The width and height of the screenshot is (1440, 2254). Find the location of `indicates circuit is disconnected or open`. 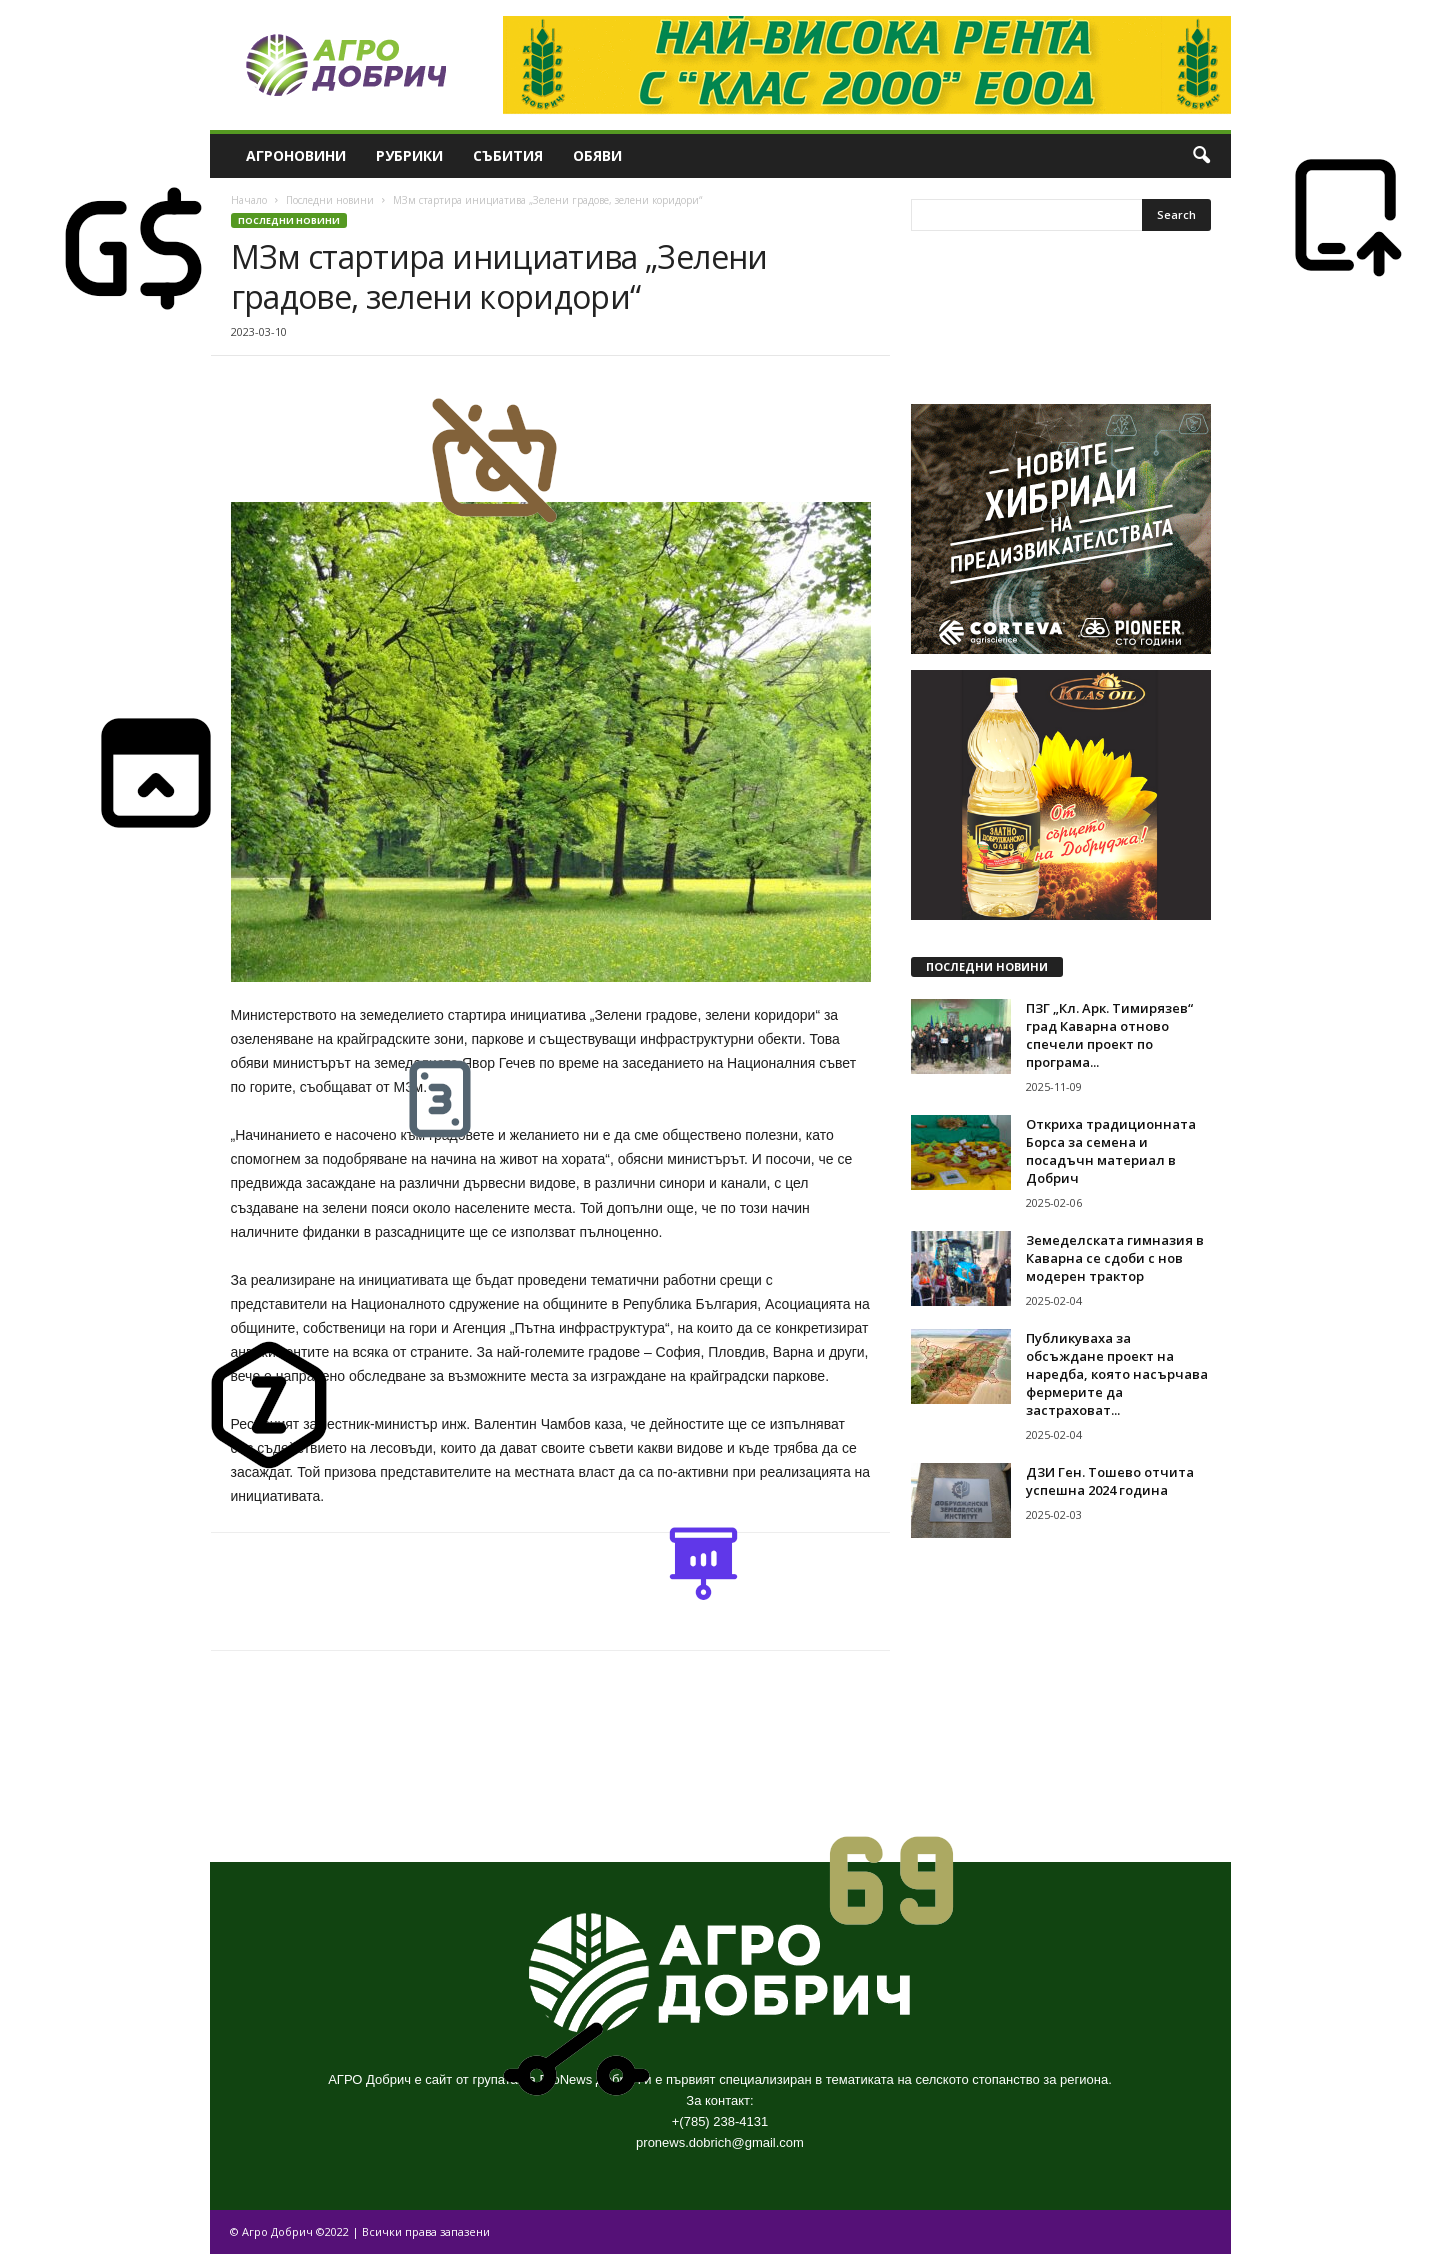

indicates circuit is disconnected or open is located at coordinates (576, 2075).